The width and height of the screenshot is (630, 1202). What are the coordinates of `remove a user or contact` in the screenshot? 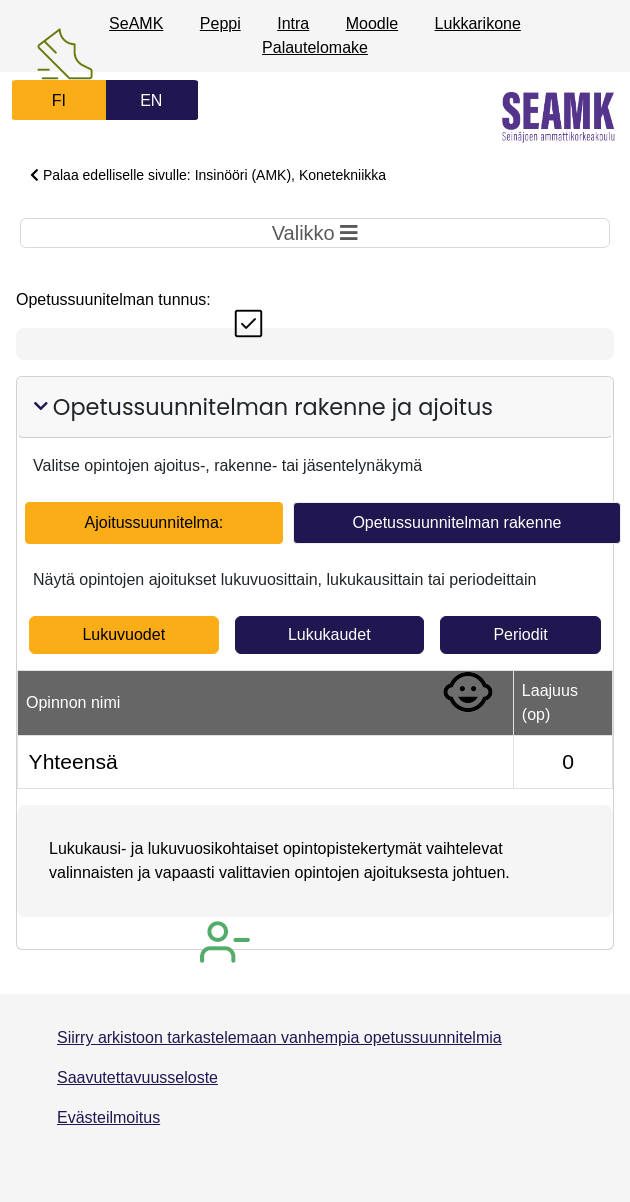 It's located at (225, 942).